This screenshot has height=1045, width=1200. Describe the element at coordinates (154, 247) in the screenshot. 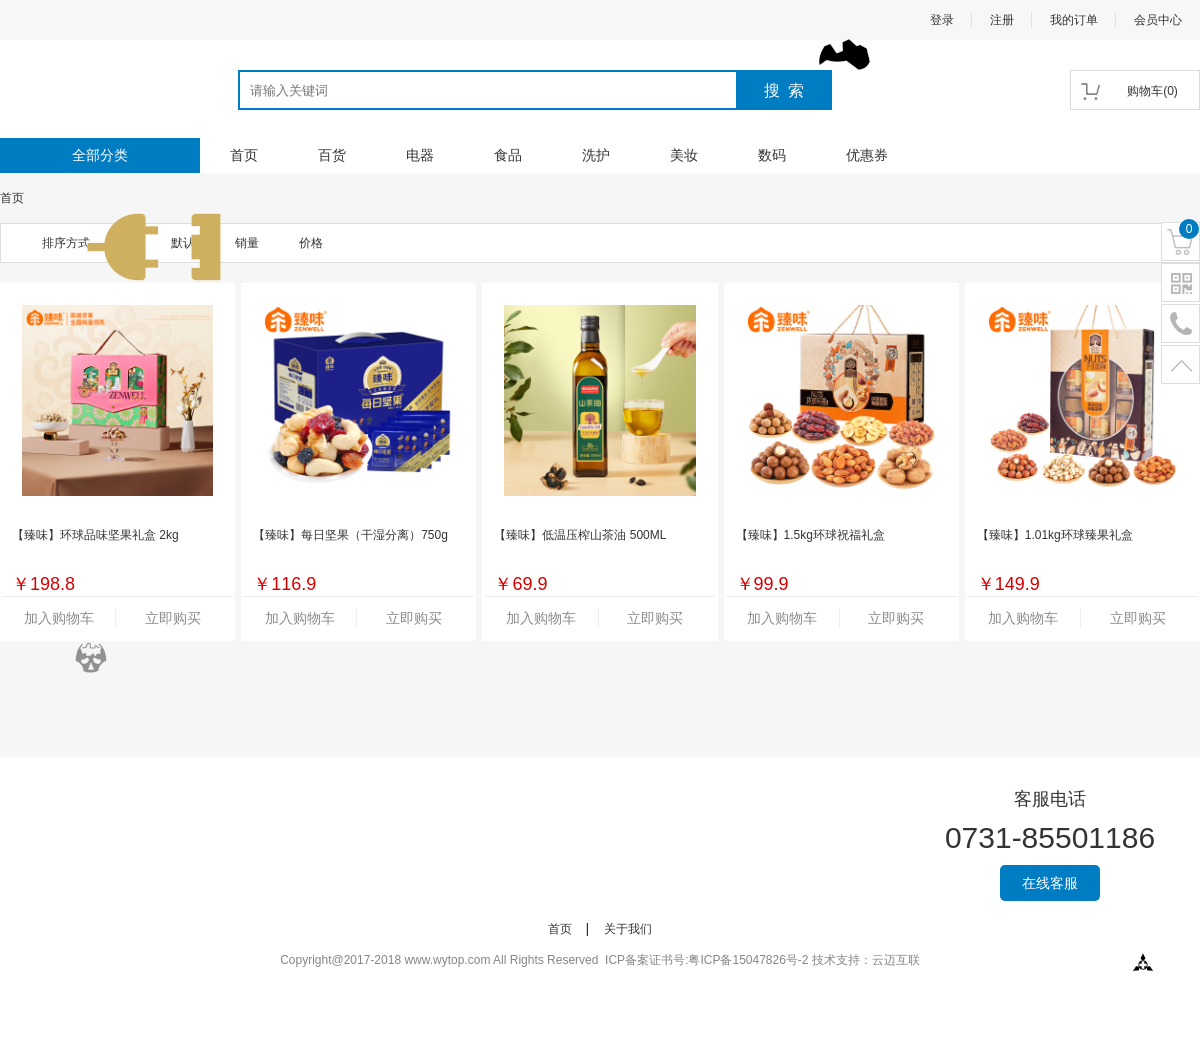

I see `indicates disconnected or offline status` at that location.